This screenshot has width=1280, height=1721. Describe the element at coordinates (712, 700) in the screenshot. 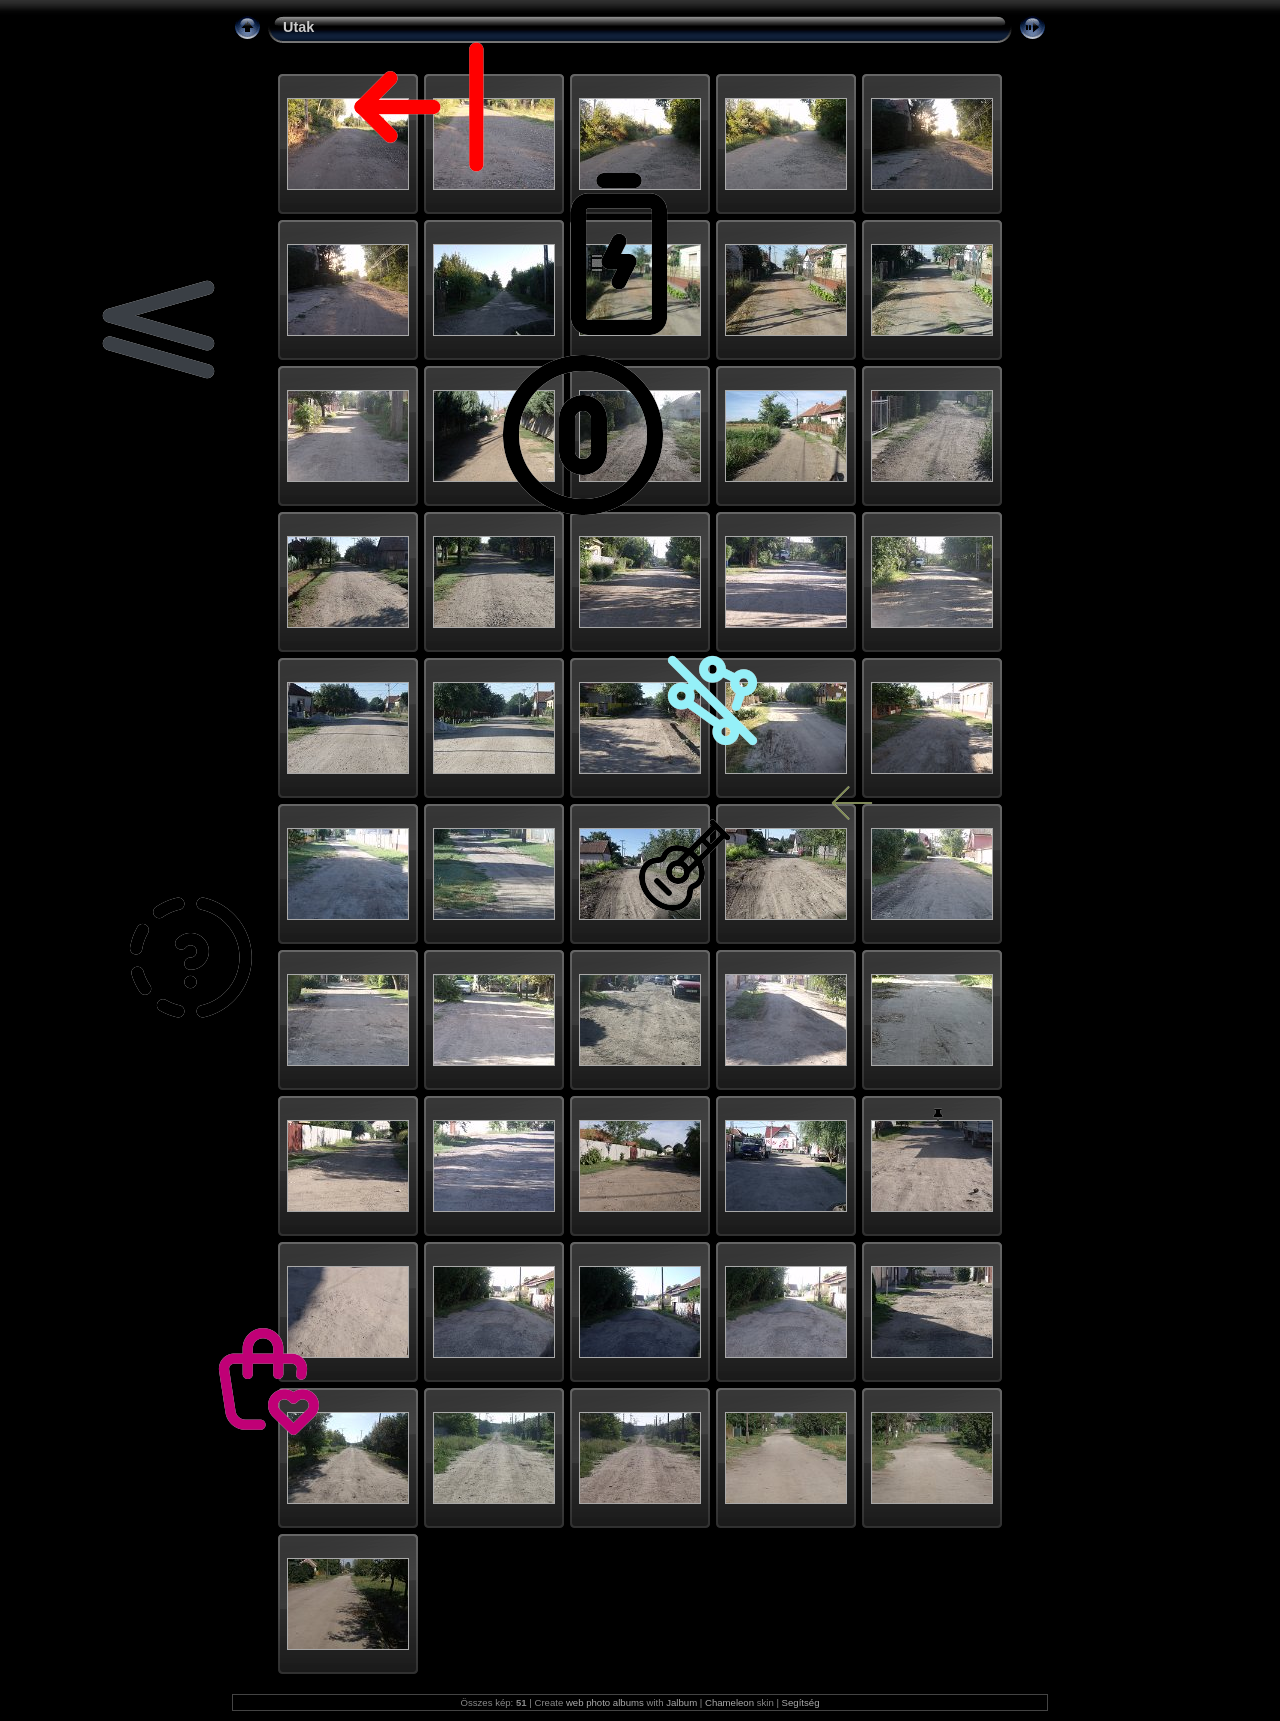

I see `disable polygon drawing tool` at that location.